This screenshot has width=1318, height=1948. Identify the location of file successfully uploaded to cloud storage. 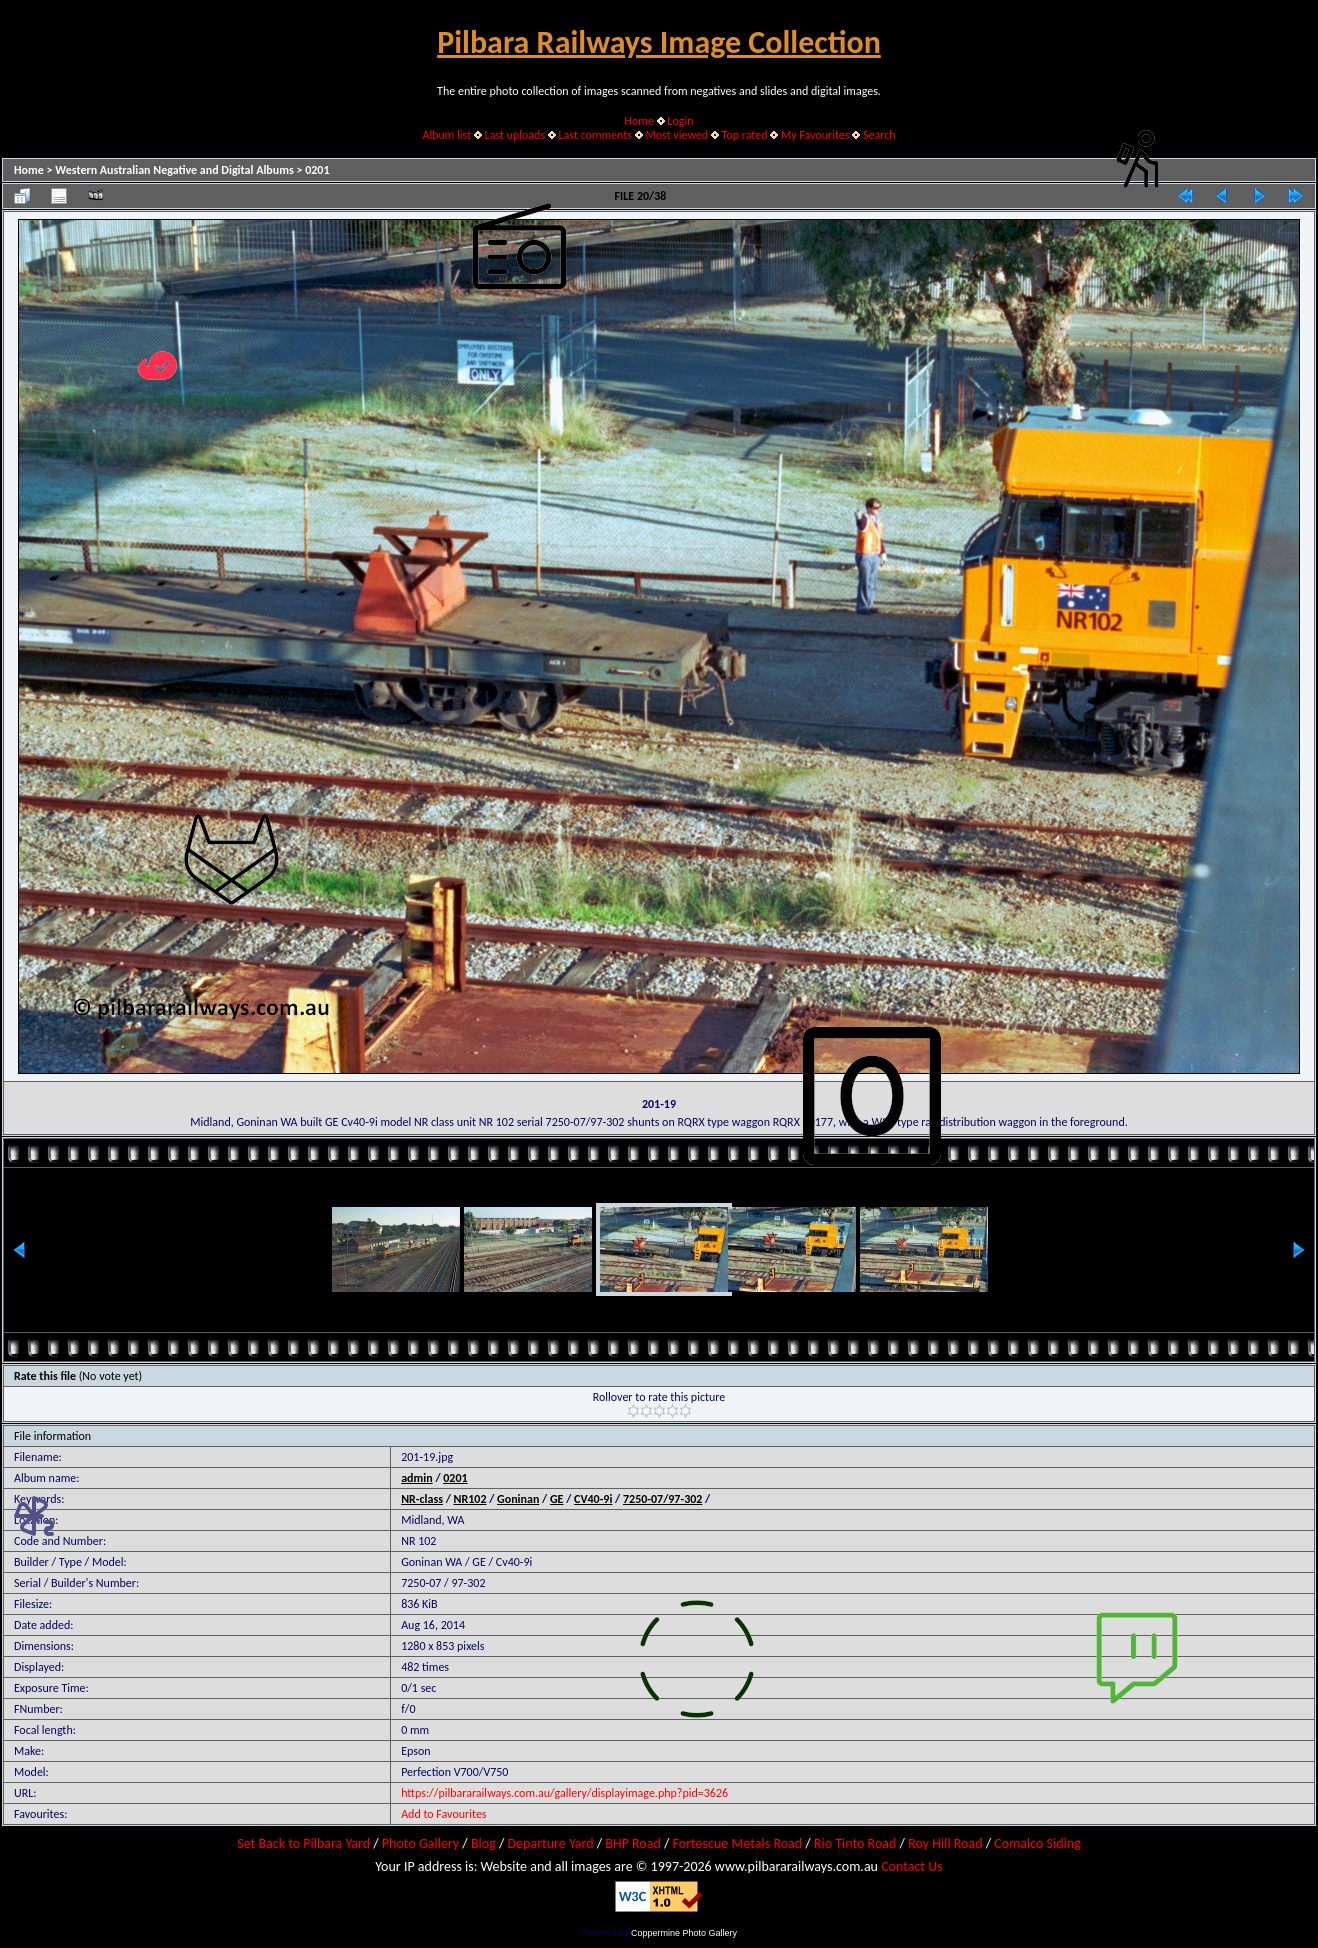
(157, 365).